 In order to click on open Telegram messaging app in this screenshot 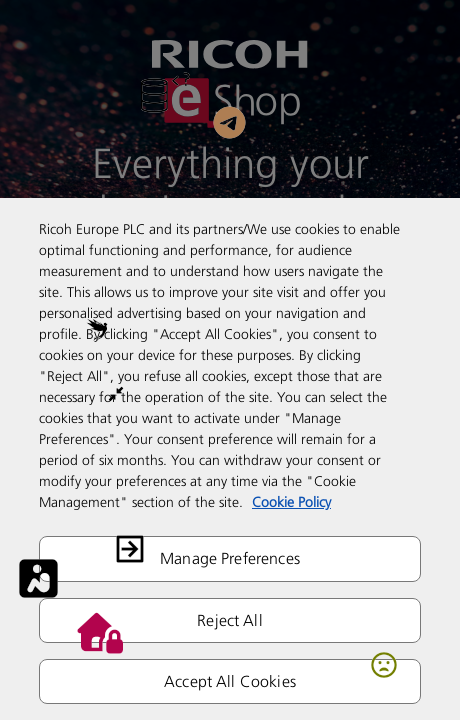, I will do `click(229, 122)`.